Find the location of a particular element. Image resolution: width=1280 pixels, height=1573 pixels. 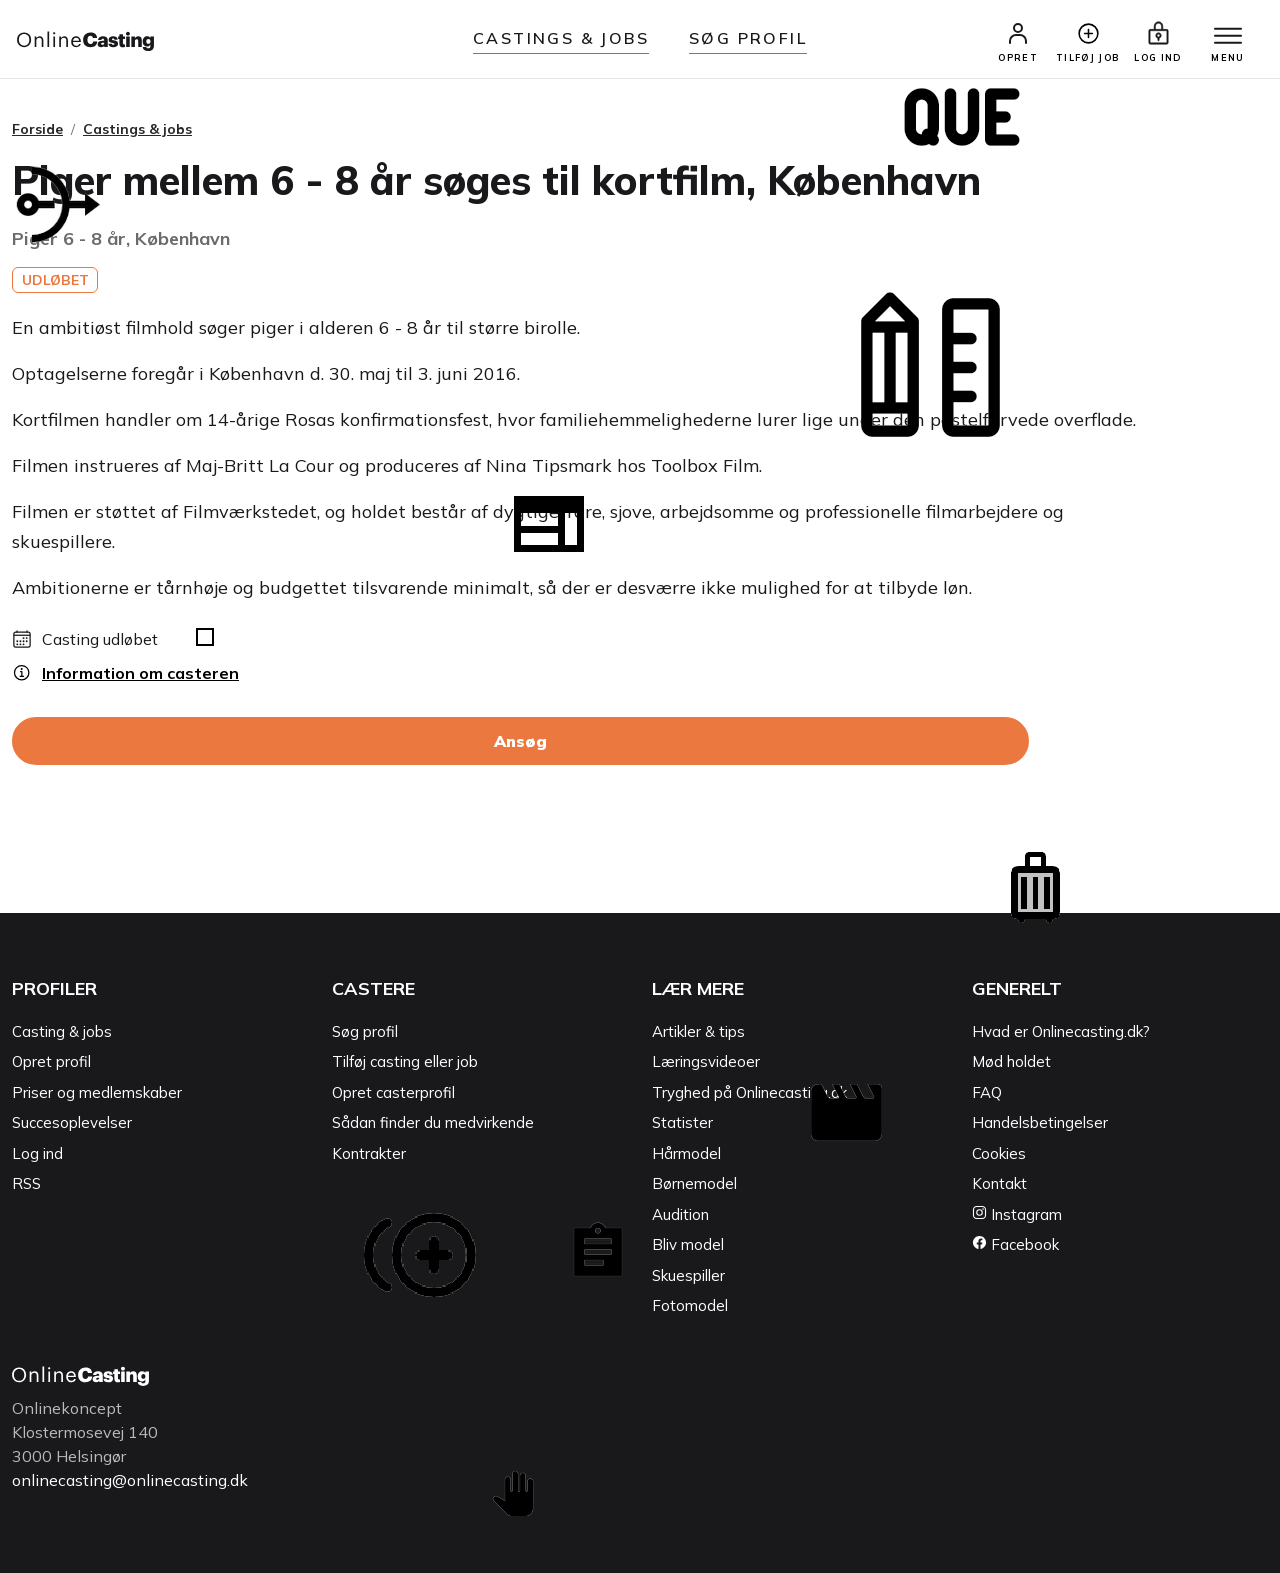

indicates a queue in http request handling is located at coordinates (962, 117).